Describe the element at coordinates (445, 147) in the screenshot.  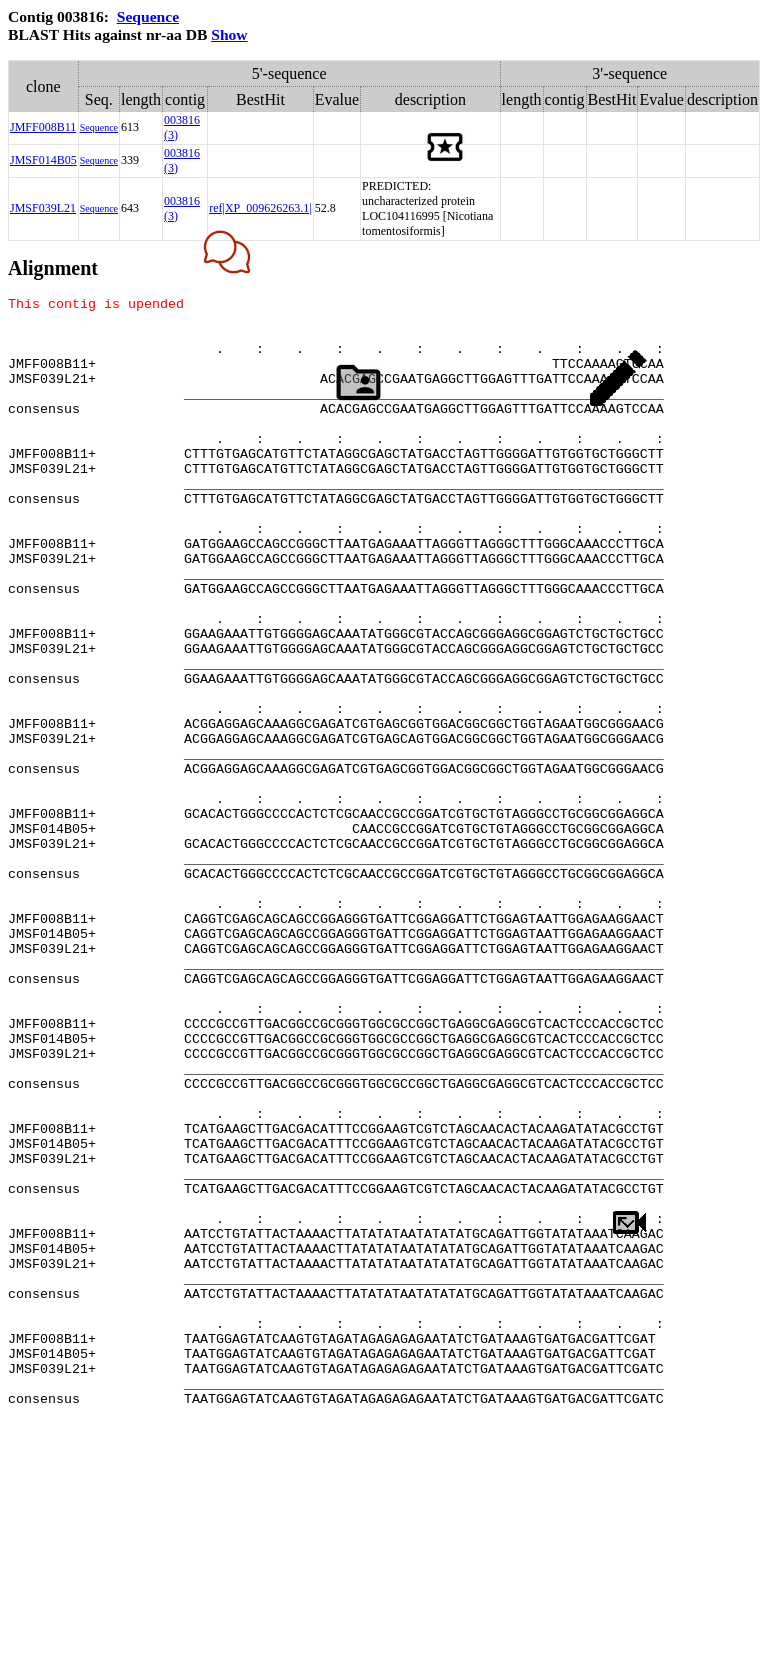
I see `view local events or activities` at that location.